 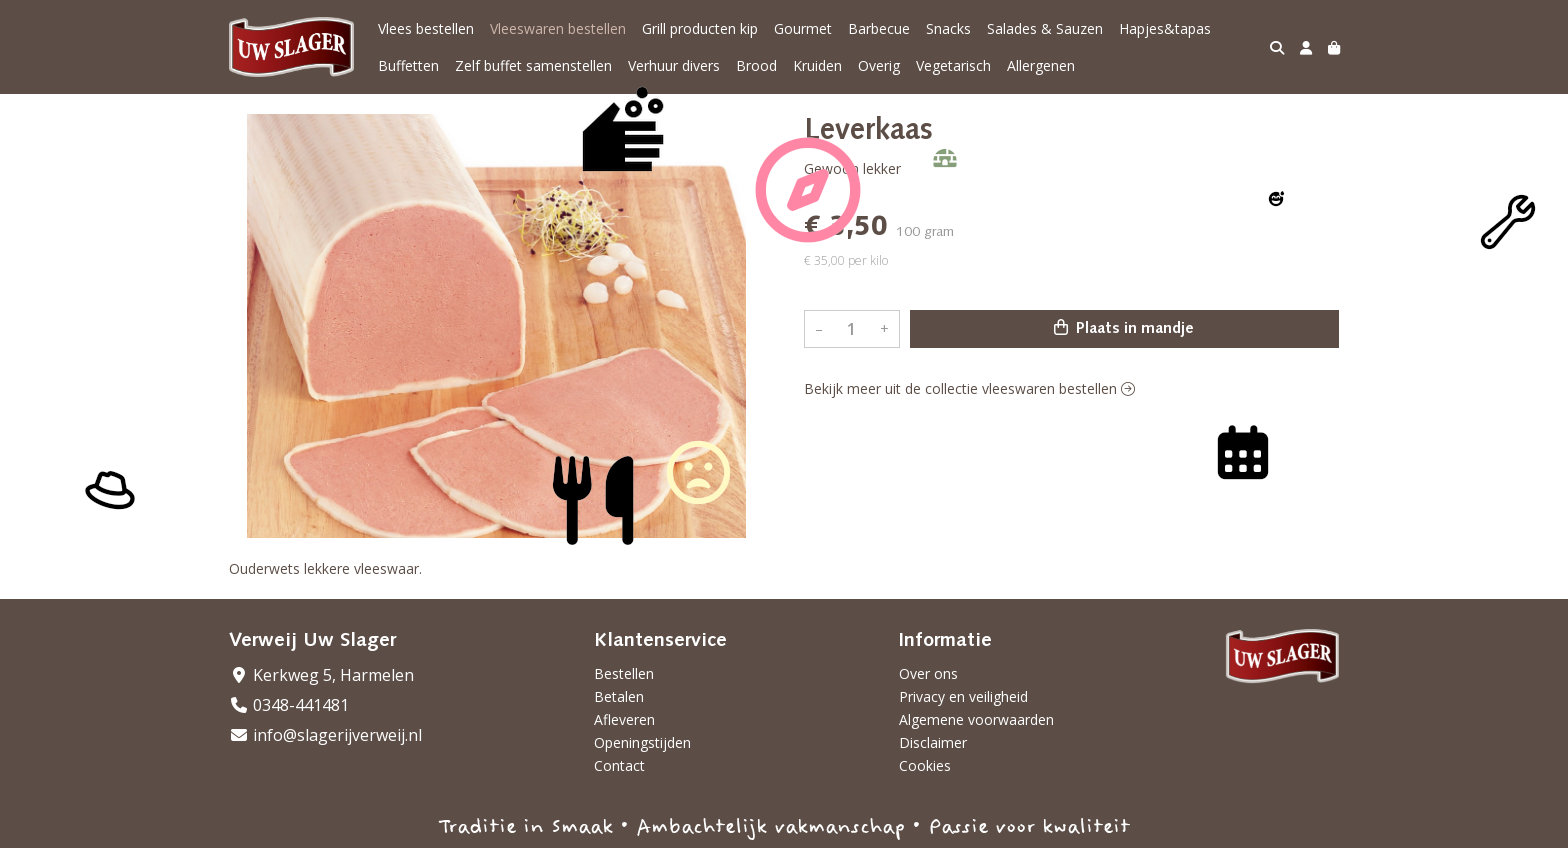 I want to click on indicates a negative reaction or dissatisfied feedback, so click(x=698, y=472).